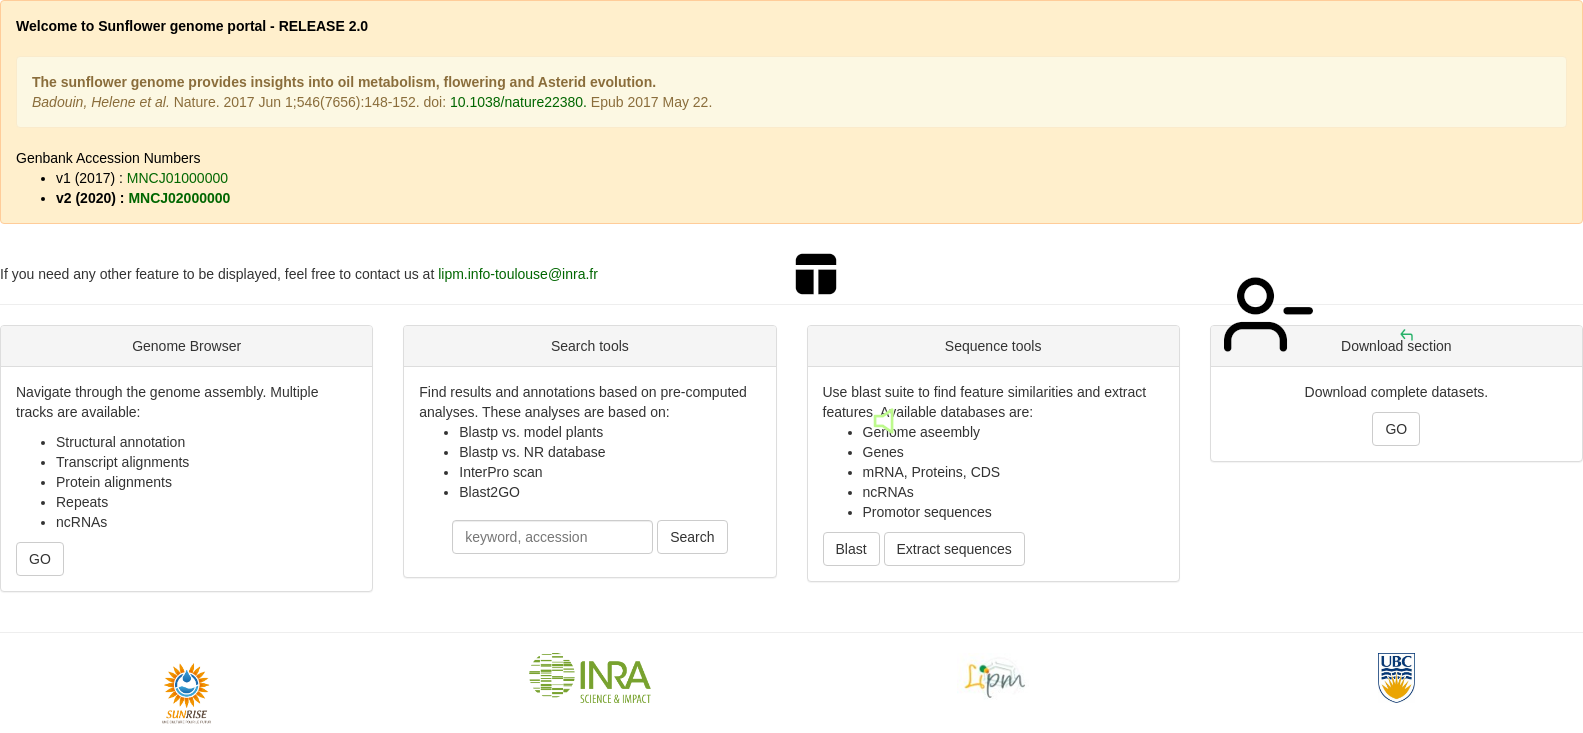  Describe the element at coordinates (1407, 335) in the screenshot. I see `go back to previous screen` at that location.